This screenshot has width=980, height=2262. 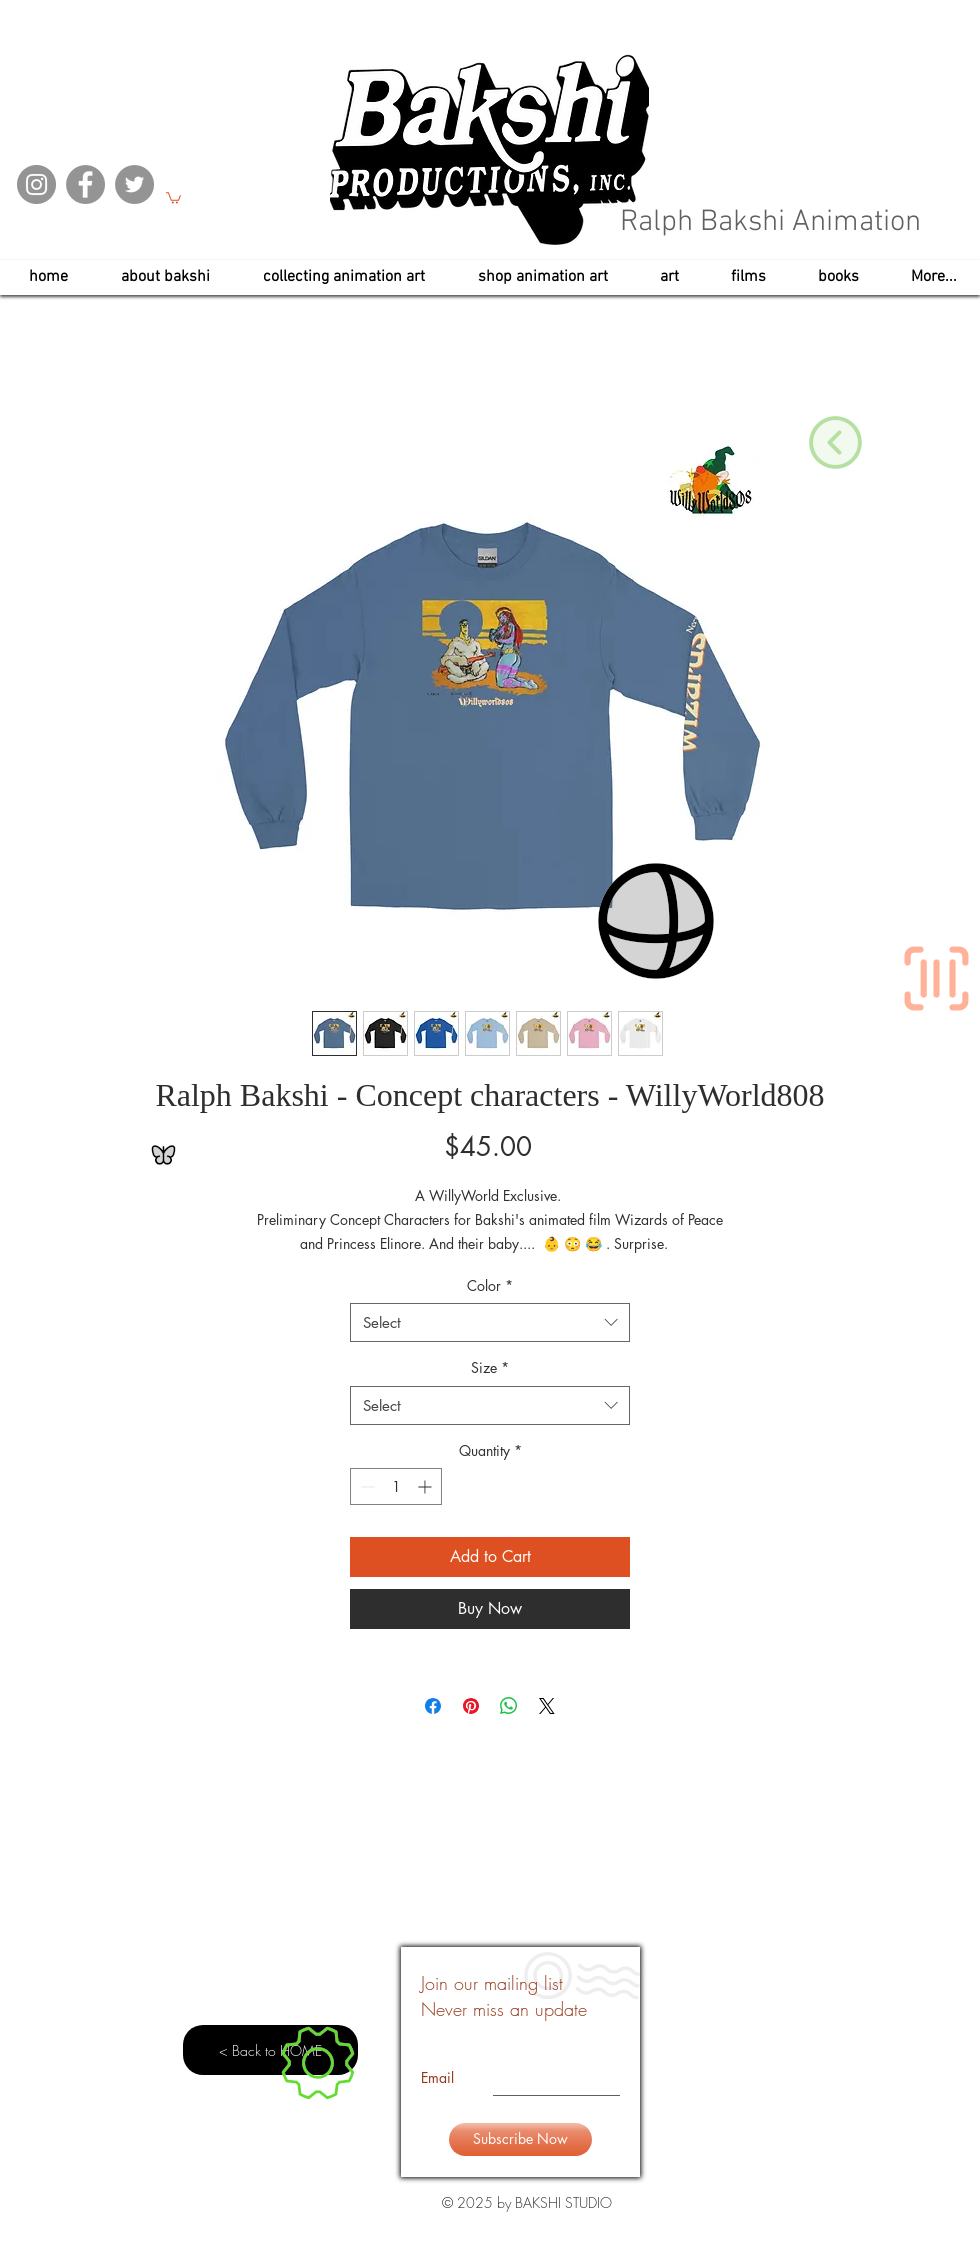 I want to click on indicates a transformation or metamorphosis feature, so click(x=163, y=1154).